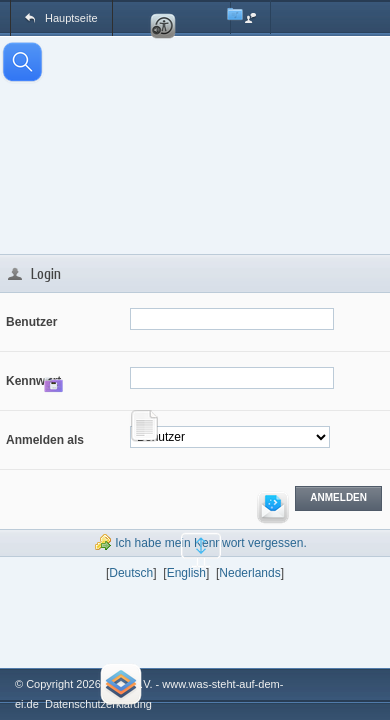  What do you see at coordinates (22, 62) in the screenshot?
I see `open search preferences or settings` at bounding box center [22, 62].